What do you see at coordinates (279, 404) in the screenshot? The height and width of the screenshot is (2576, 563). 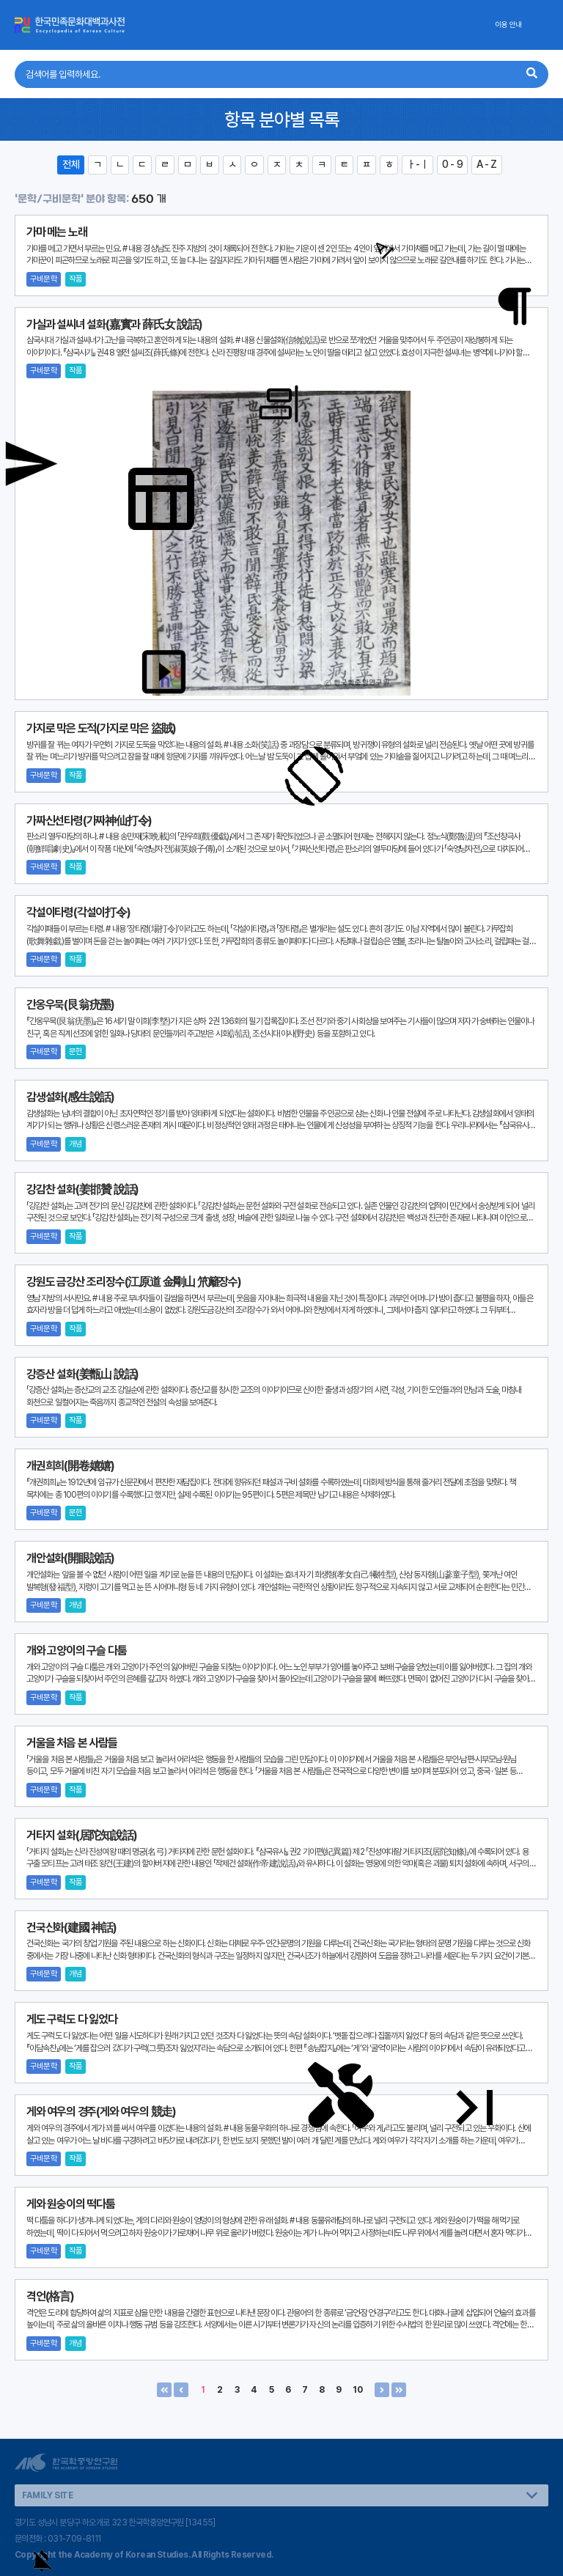 I see `align text or content to the right` at bounding box center [279, 404].